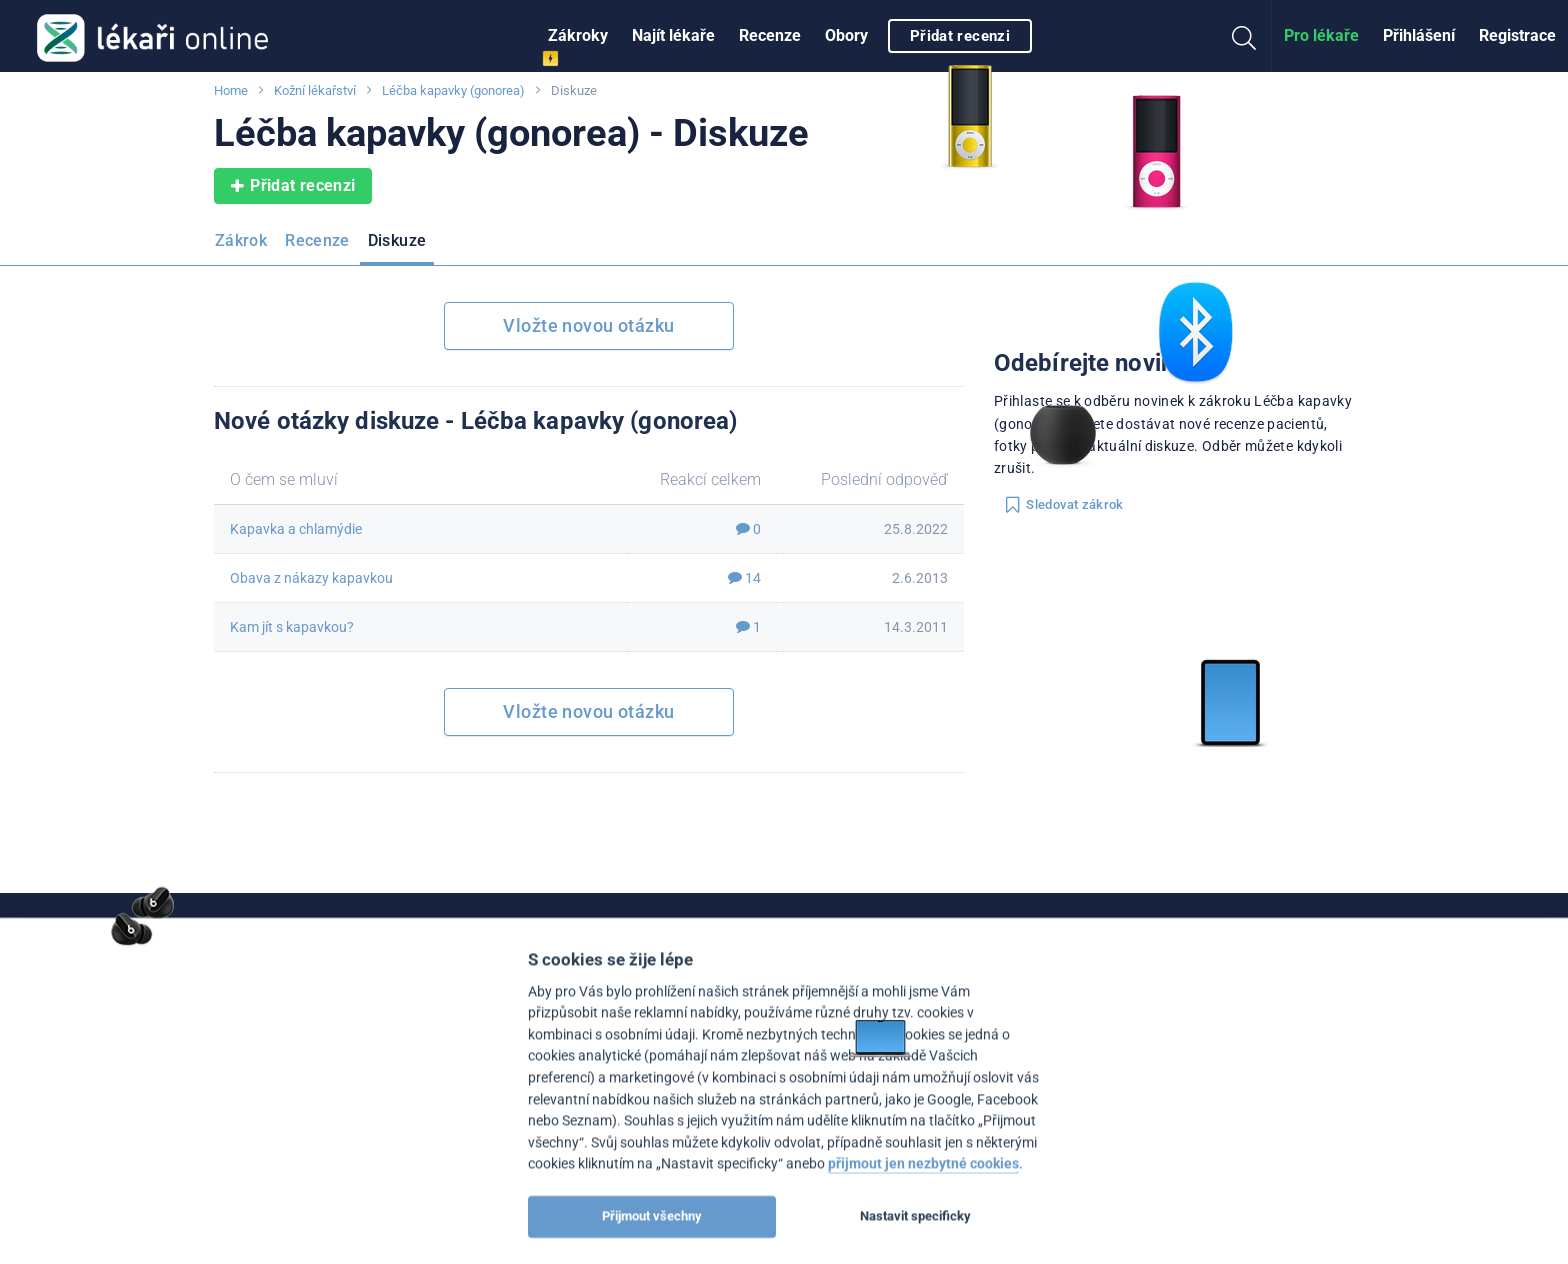  I want to click on access HomePod mini settings, so click(1063, 441).